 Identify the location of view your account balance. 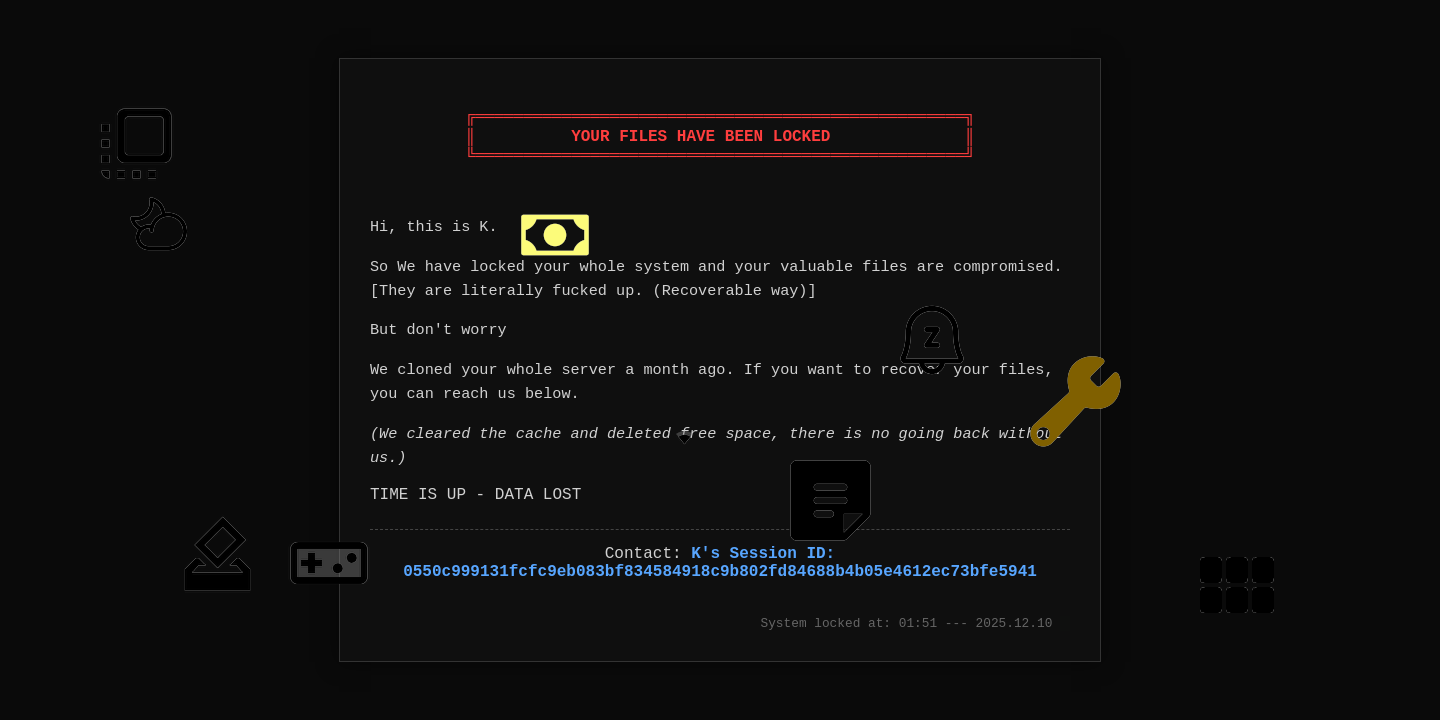
(555, 235).